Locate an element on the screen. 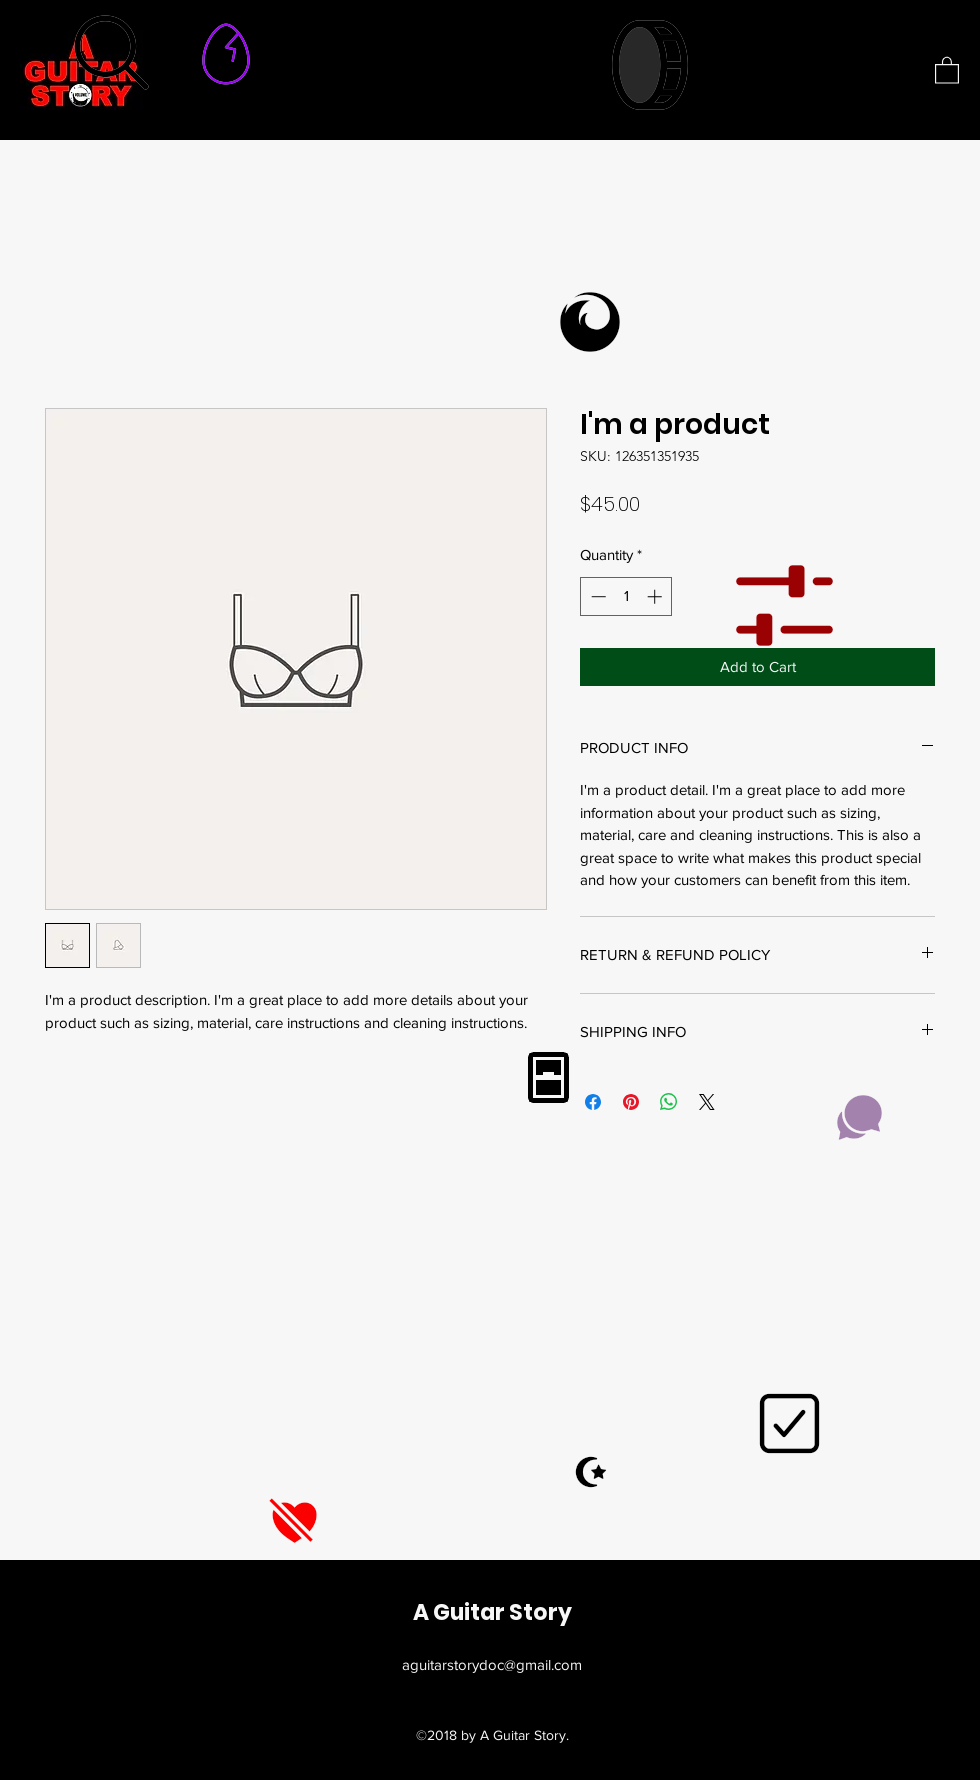  select or confirm an option is located at coordinates (789, 1423).